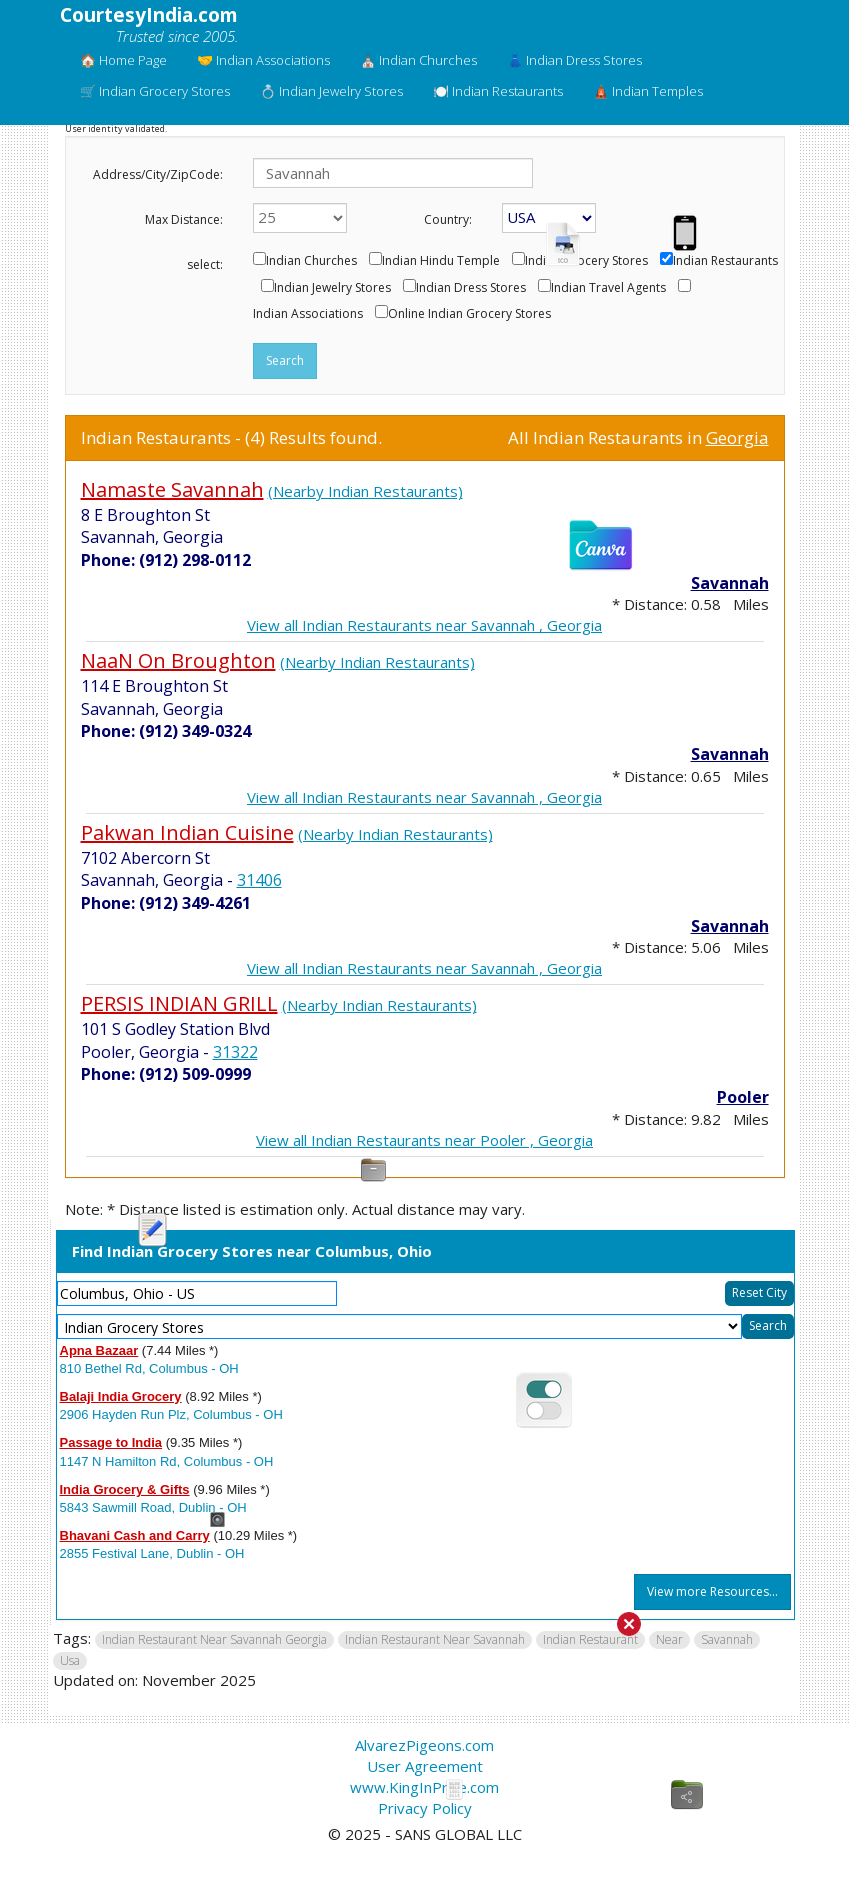  I want to click on view connected iPhone in sidebar, so click(685, 233).